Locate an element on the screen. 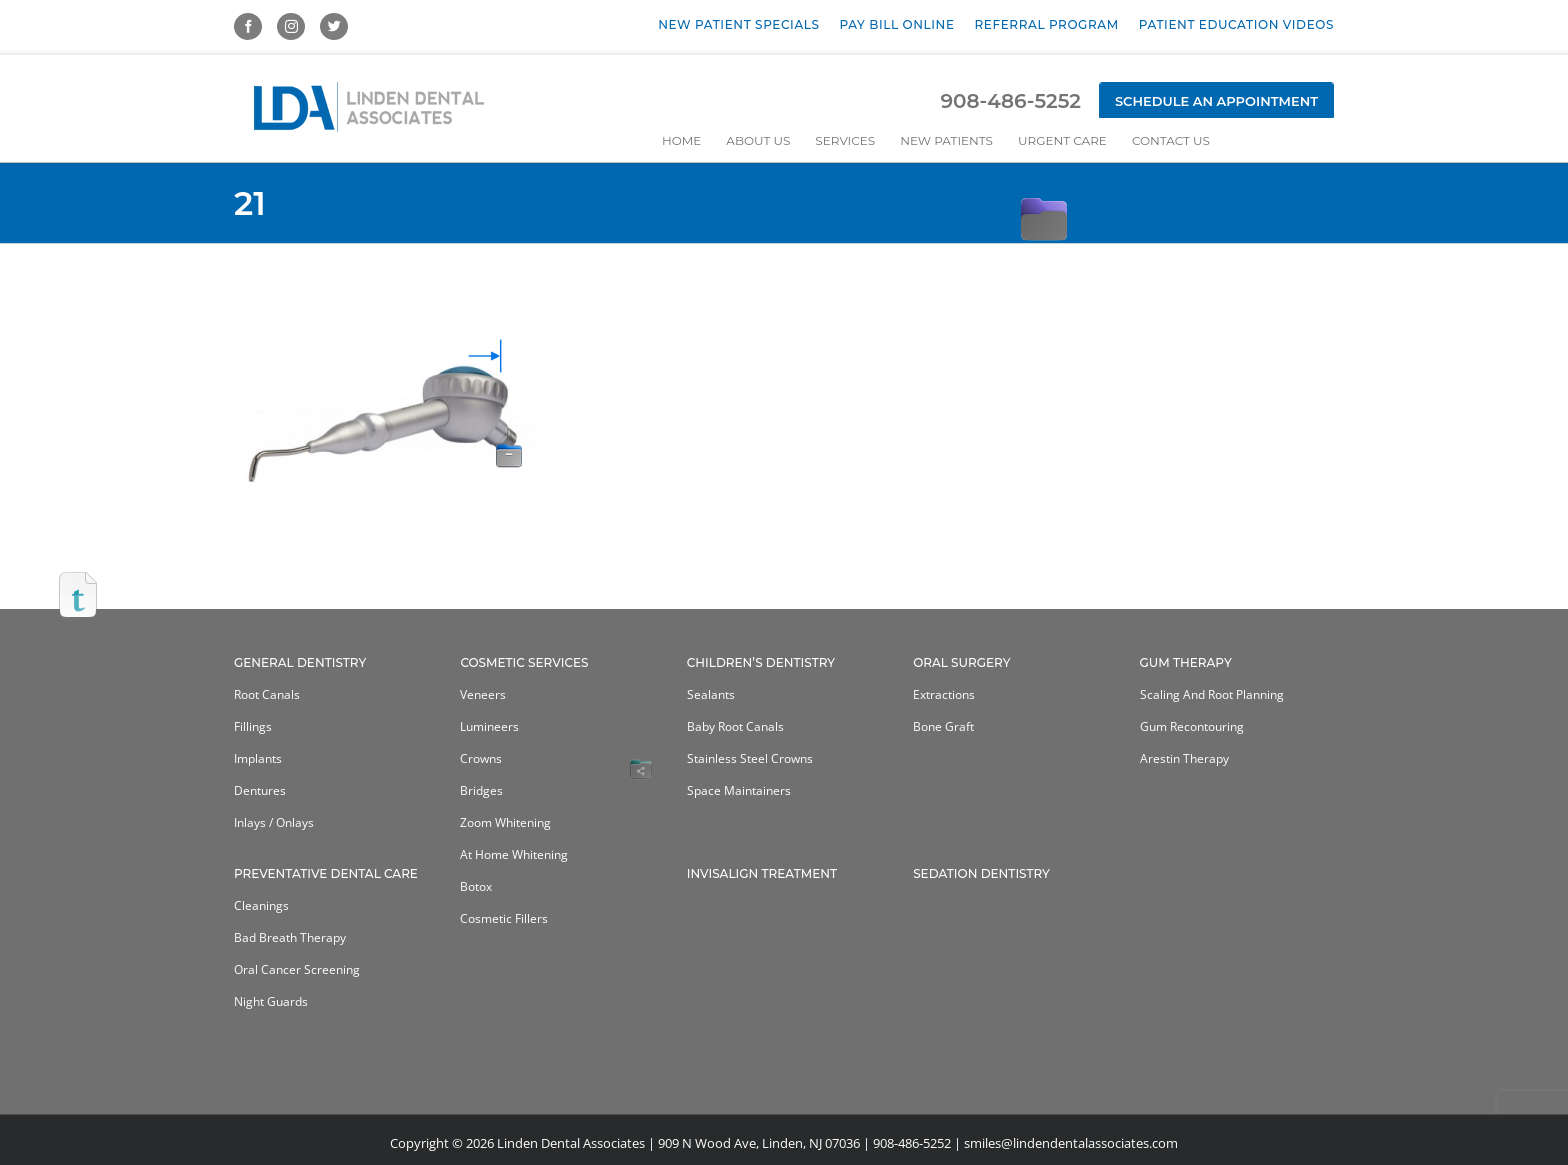  a typst document file is located at coordinates (78, 595).